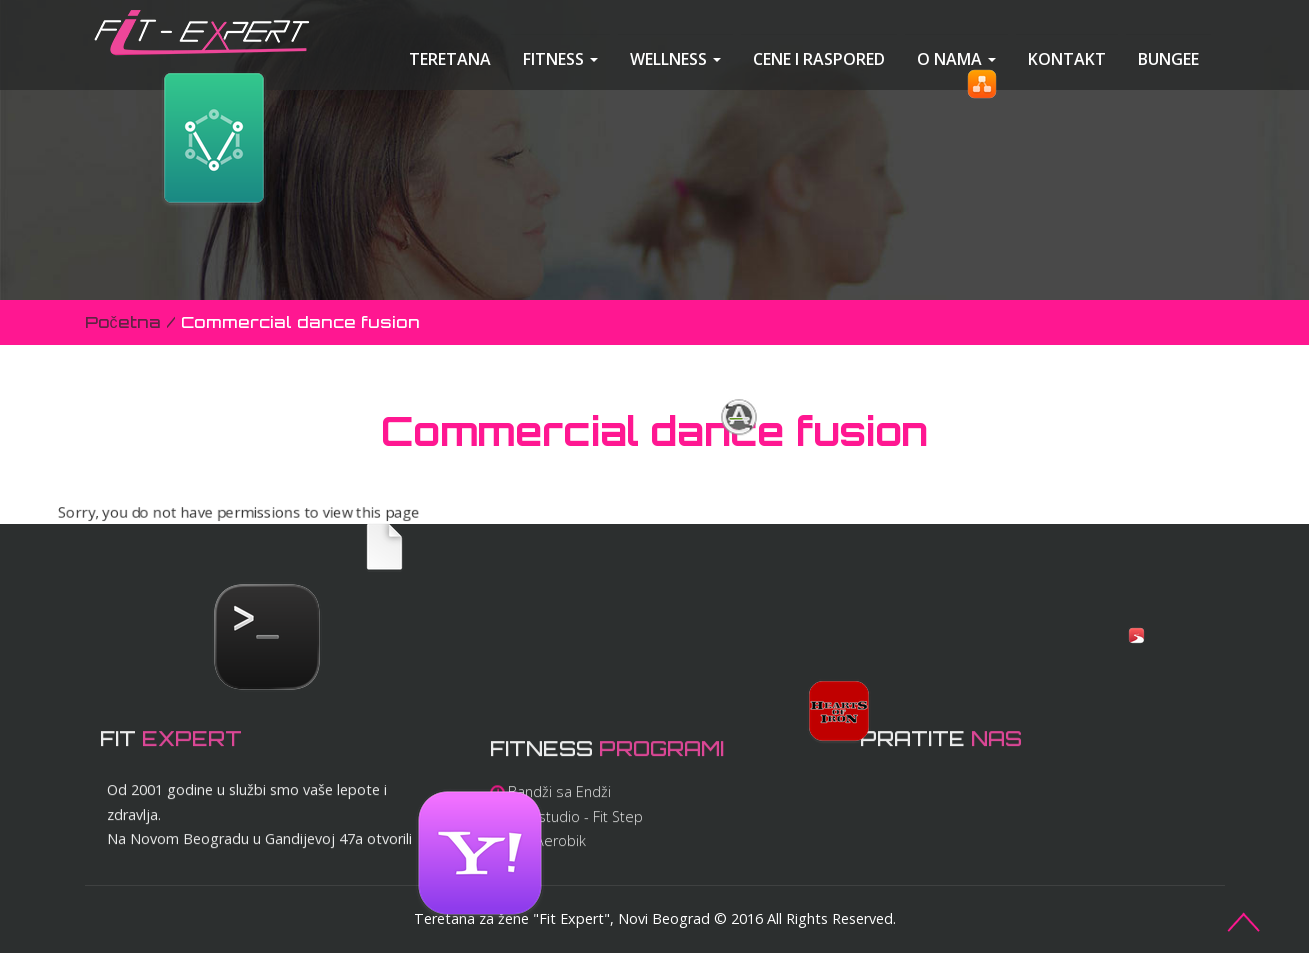  What do you see at coordinates (384, 547) in the screenshot?
I see `a blank or empty document file` at bounding box center [384, 547].